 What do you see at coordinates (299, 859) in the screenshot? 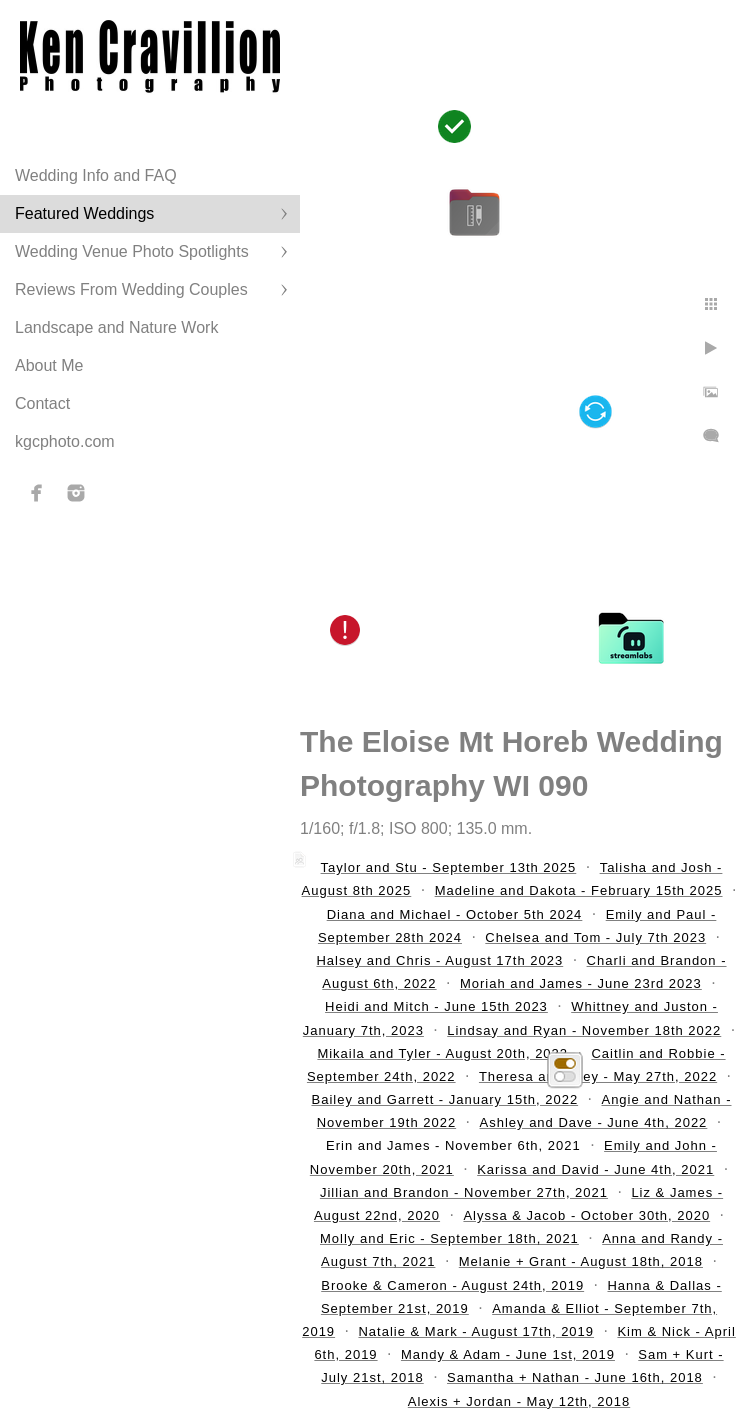
I see `credits or attribution text file` at bounding box center [299, 859].